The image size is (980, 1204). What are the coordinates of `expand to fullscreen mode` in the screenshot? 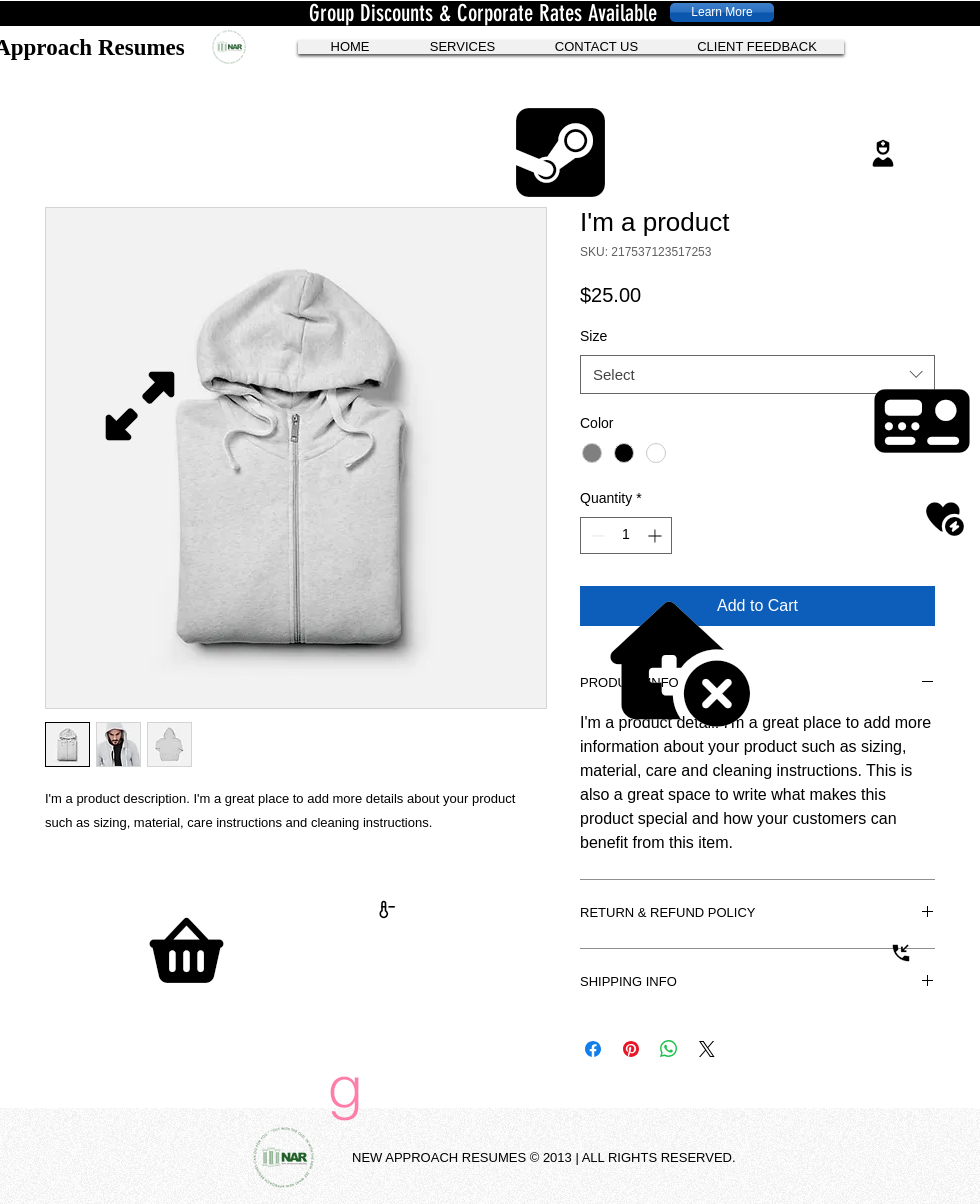 It's located at (140, 406).